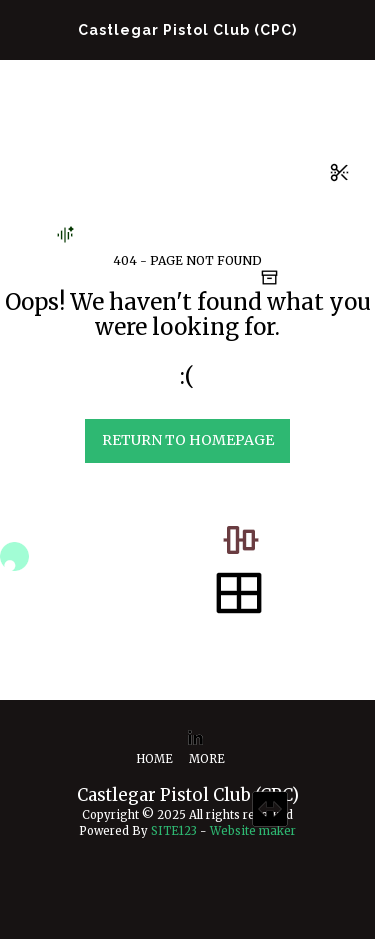 This screenshot has width=375, height=939. What do you see at coordinates (339, 172) in the screenshot?
I see `cut selected content to clipboard` at bounding box center [339, 172].